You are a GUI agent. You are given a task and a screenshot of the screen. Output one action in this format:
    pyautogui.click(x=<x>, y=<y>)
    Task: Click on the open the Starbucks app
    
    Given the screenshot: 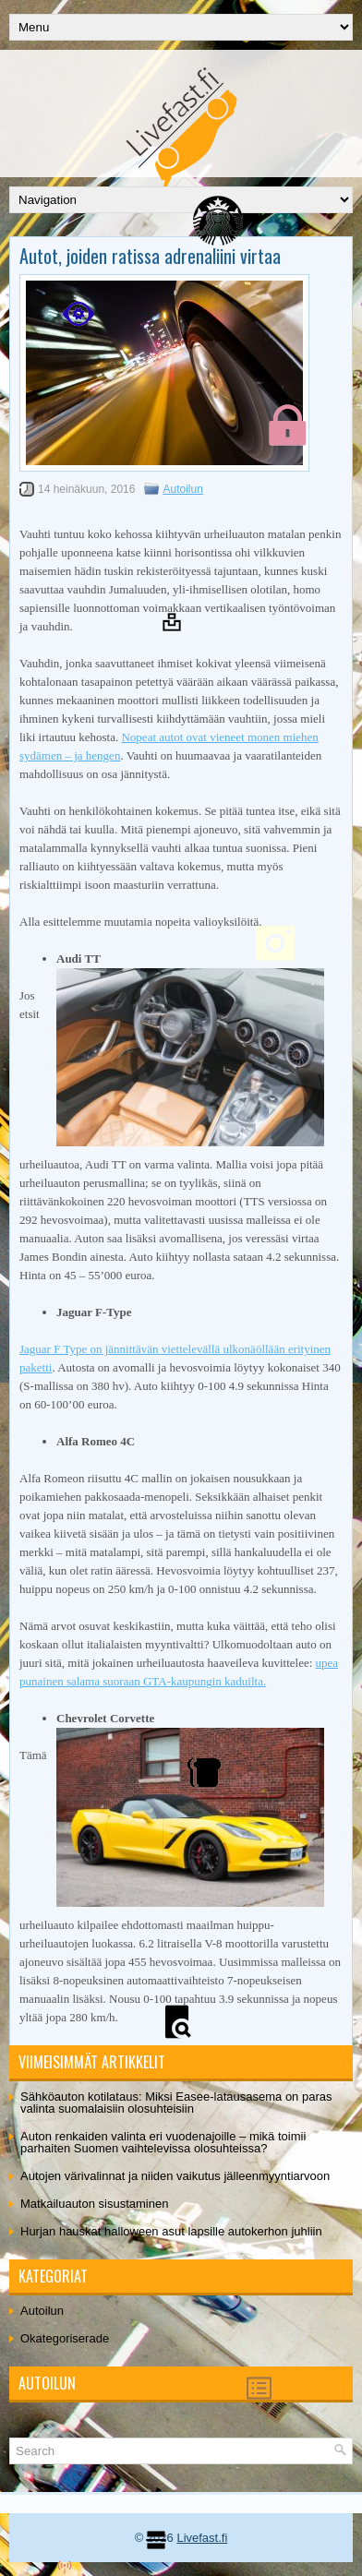 What is the action you would take?
    pyautogui.click(x=218, y=221)
    